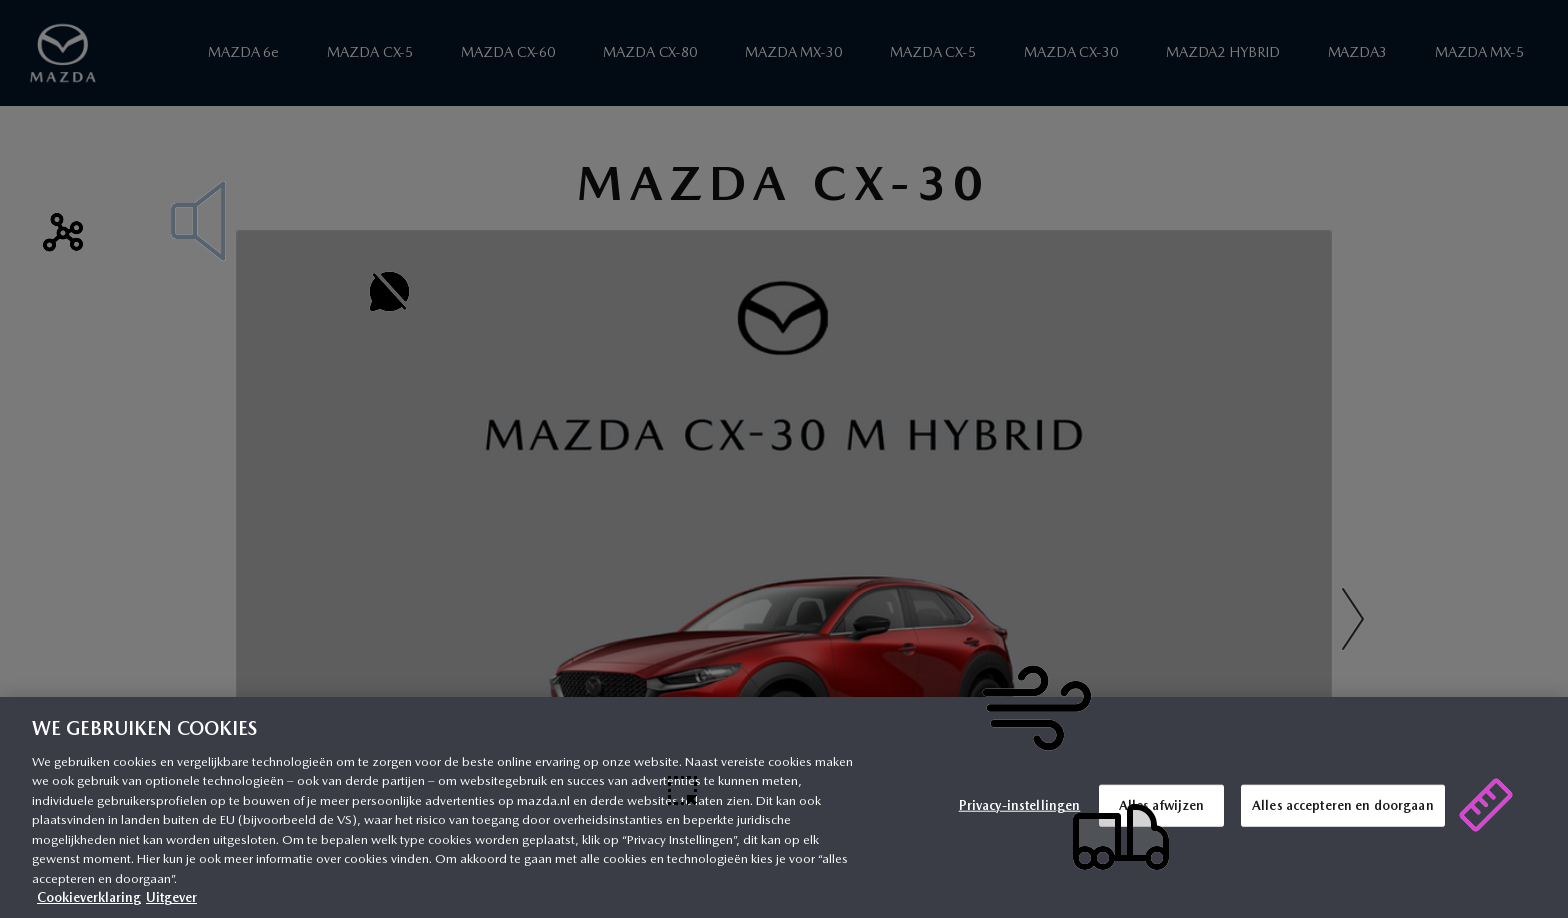 The height and width of the screenshot is (918, 1568). Describe the element at coordinates (1486, 805) in the screenshot. I see `access measurement tools` at that location.